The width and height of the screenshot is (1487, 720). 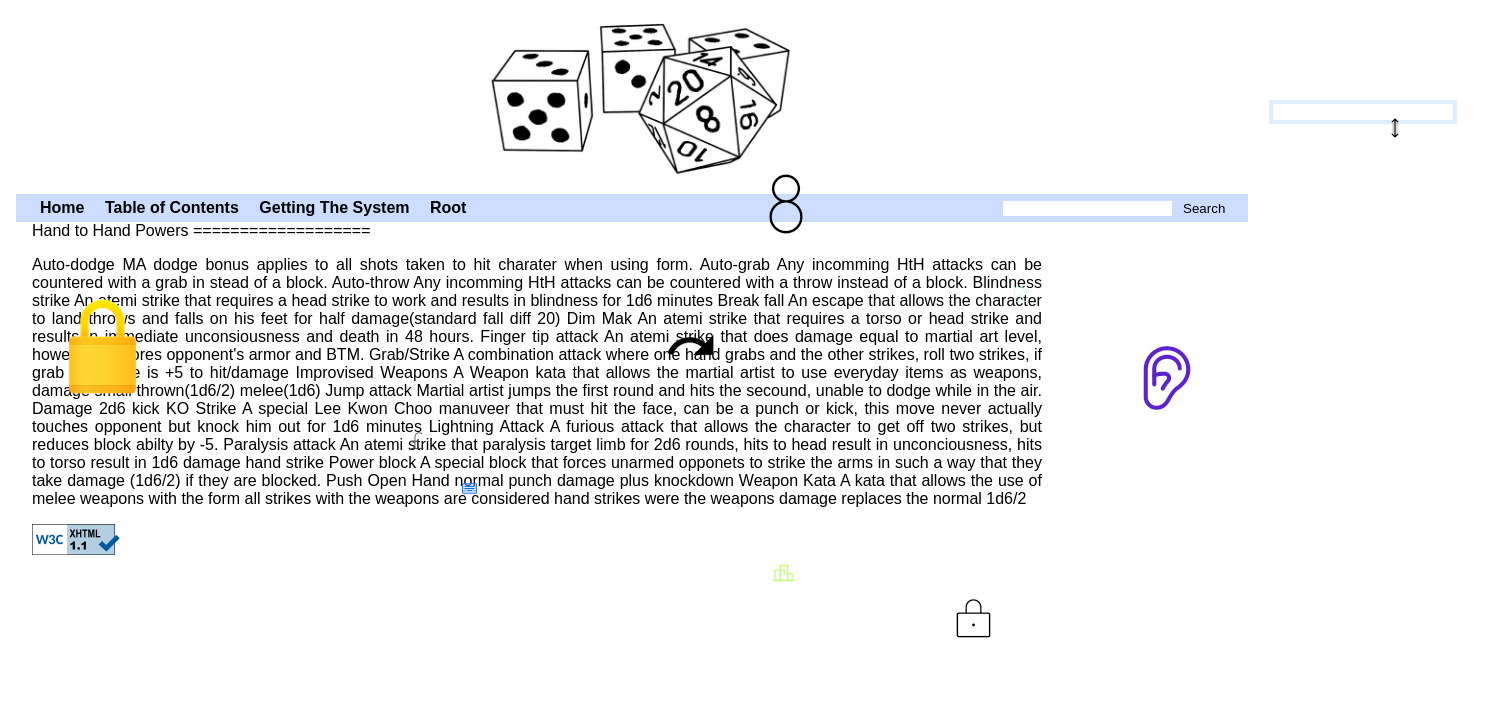 I want to click on open on-screen keyboard, so click(x=469, y=488).